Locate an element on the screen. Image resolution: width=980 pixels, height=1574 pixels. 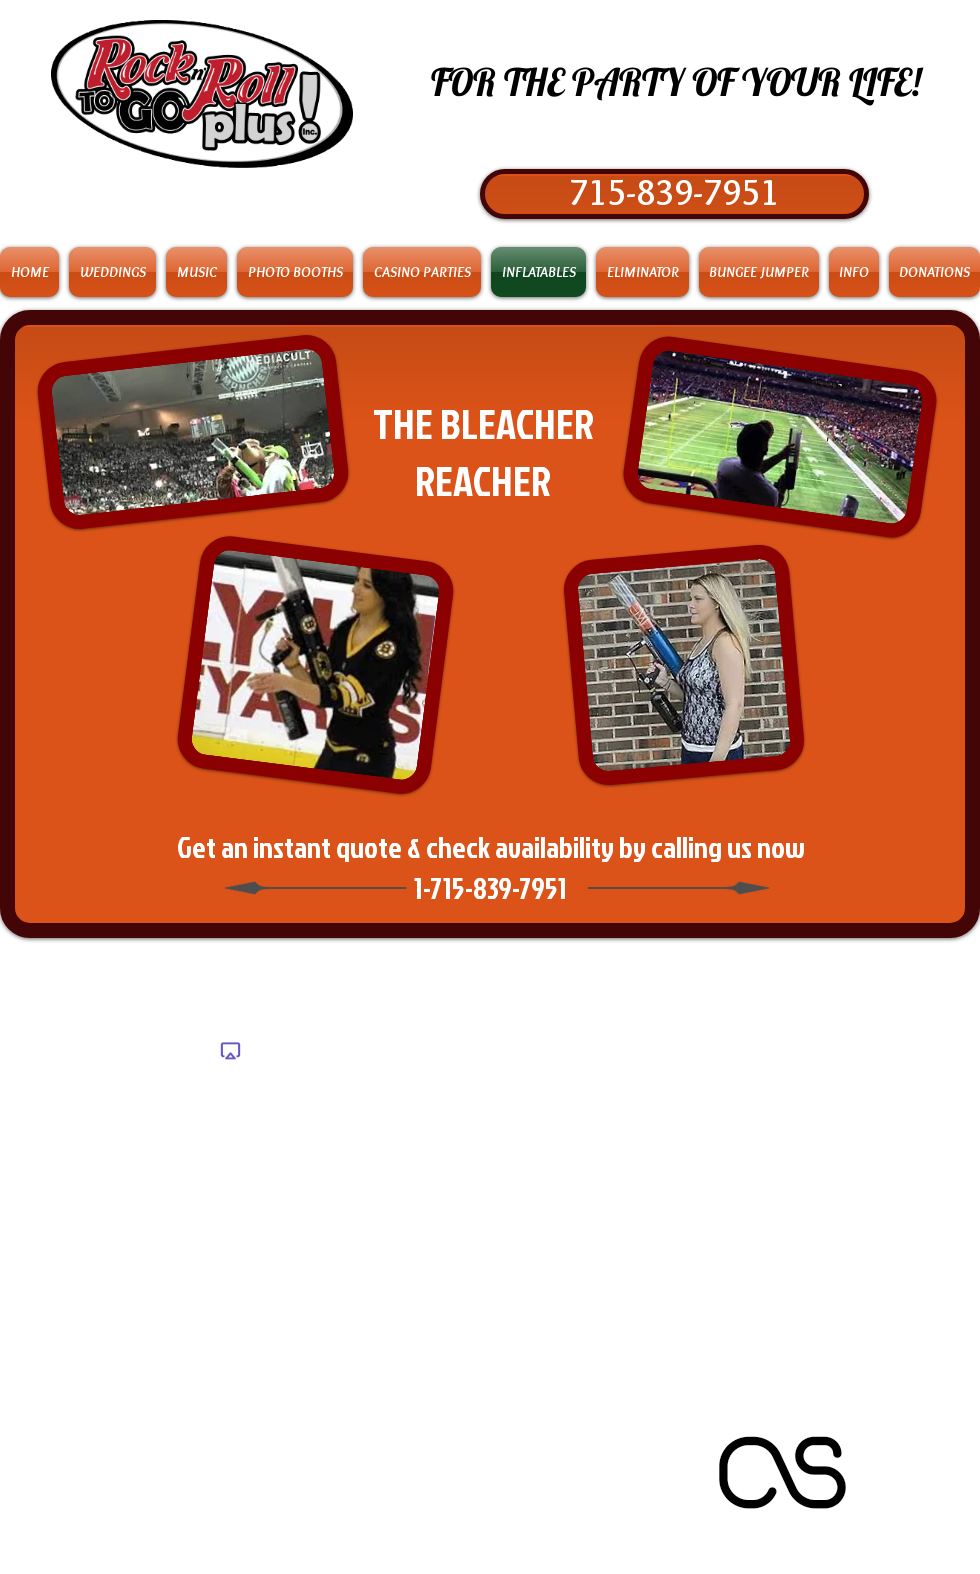
stream content to an external display is located at coordinates (230, 1050).